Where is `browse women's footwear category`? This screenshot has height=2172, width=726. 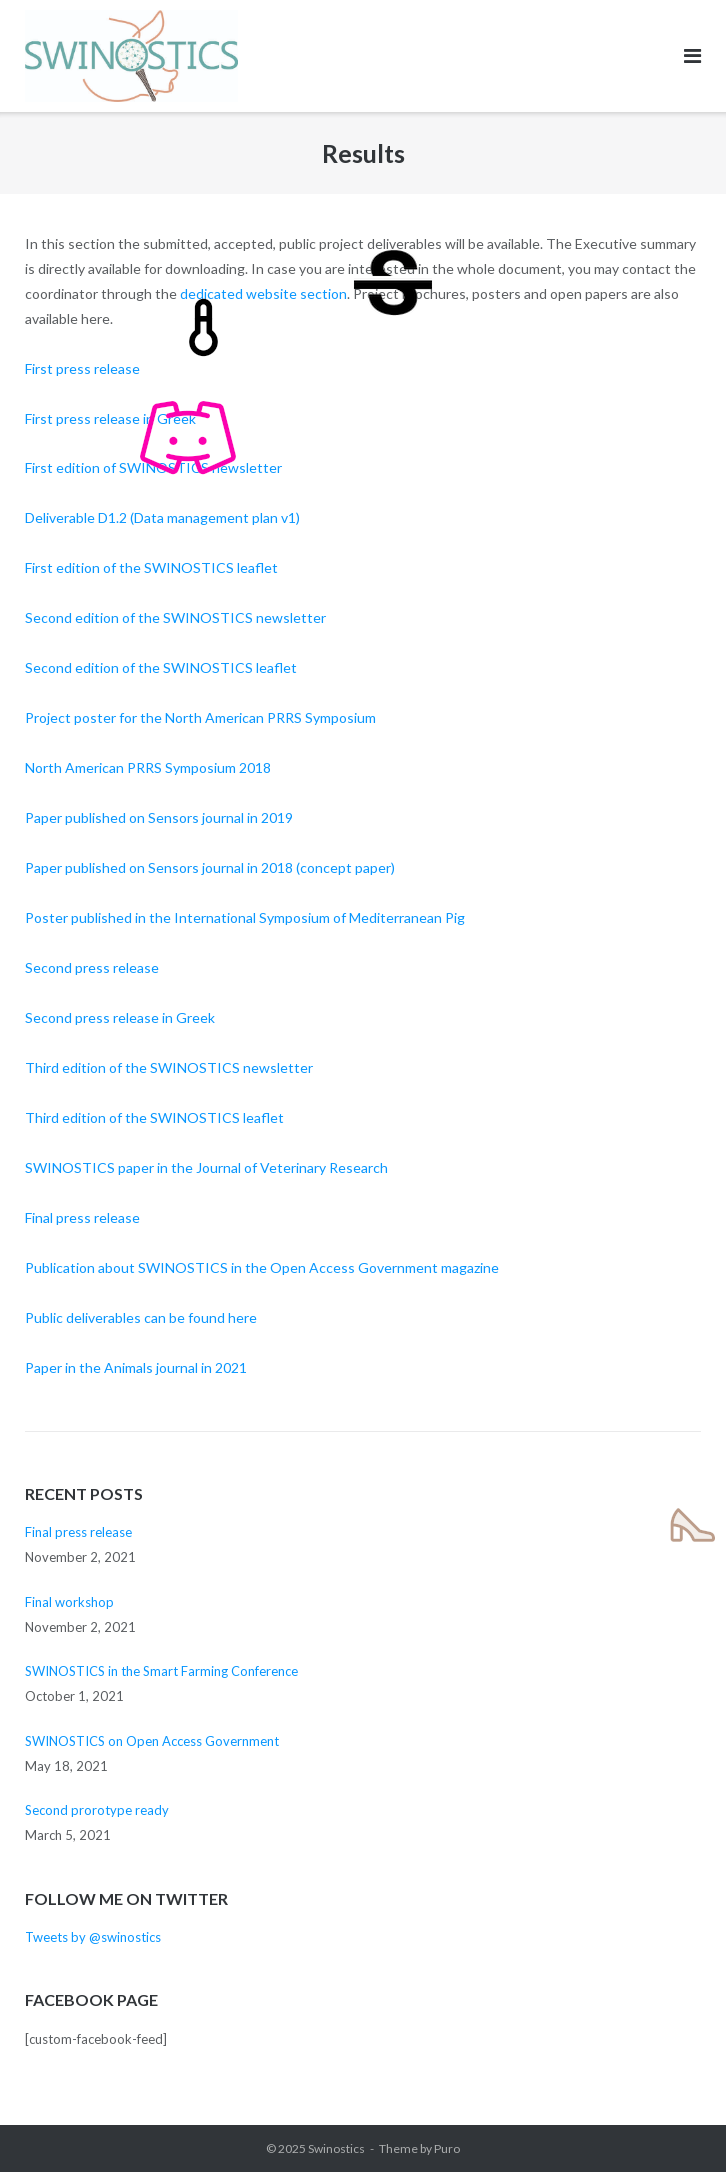
browse women's footwear category is located at coordinates (690, 1526).